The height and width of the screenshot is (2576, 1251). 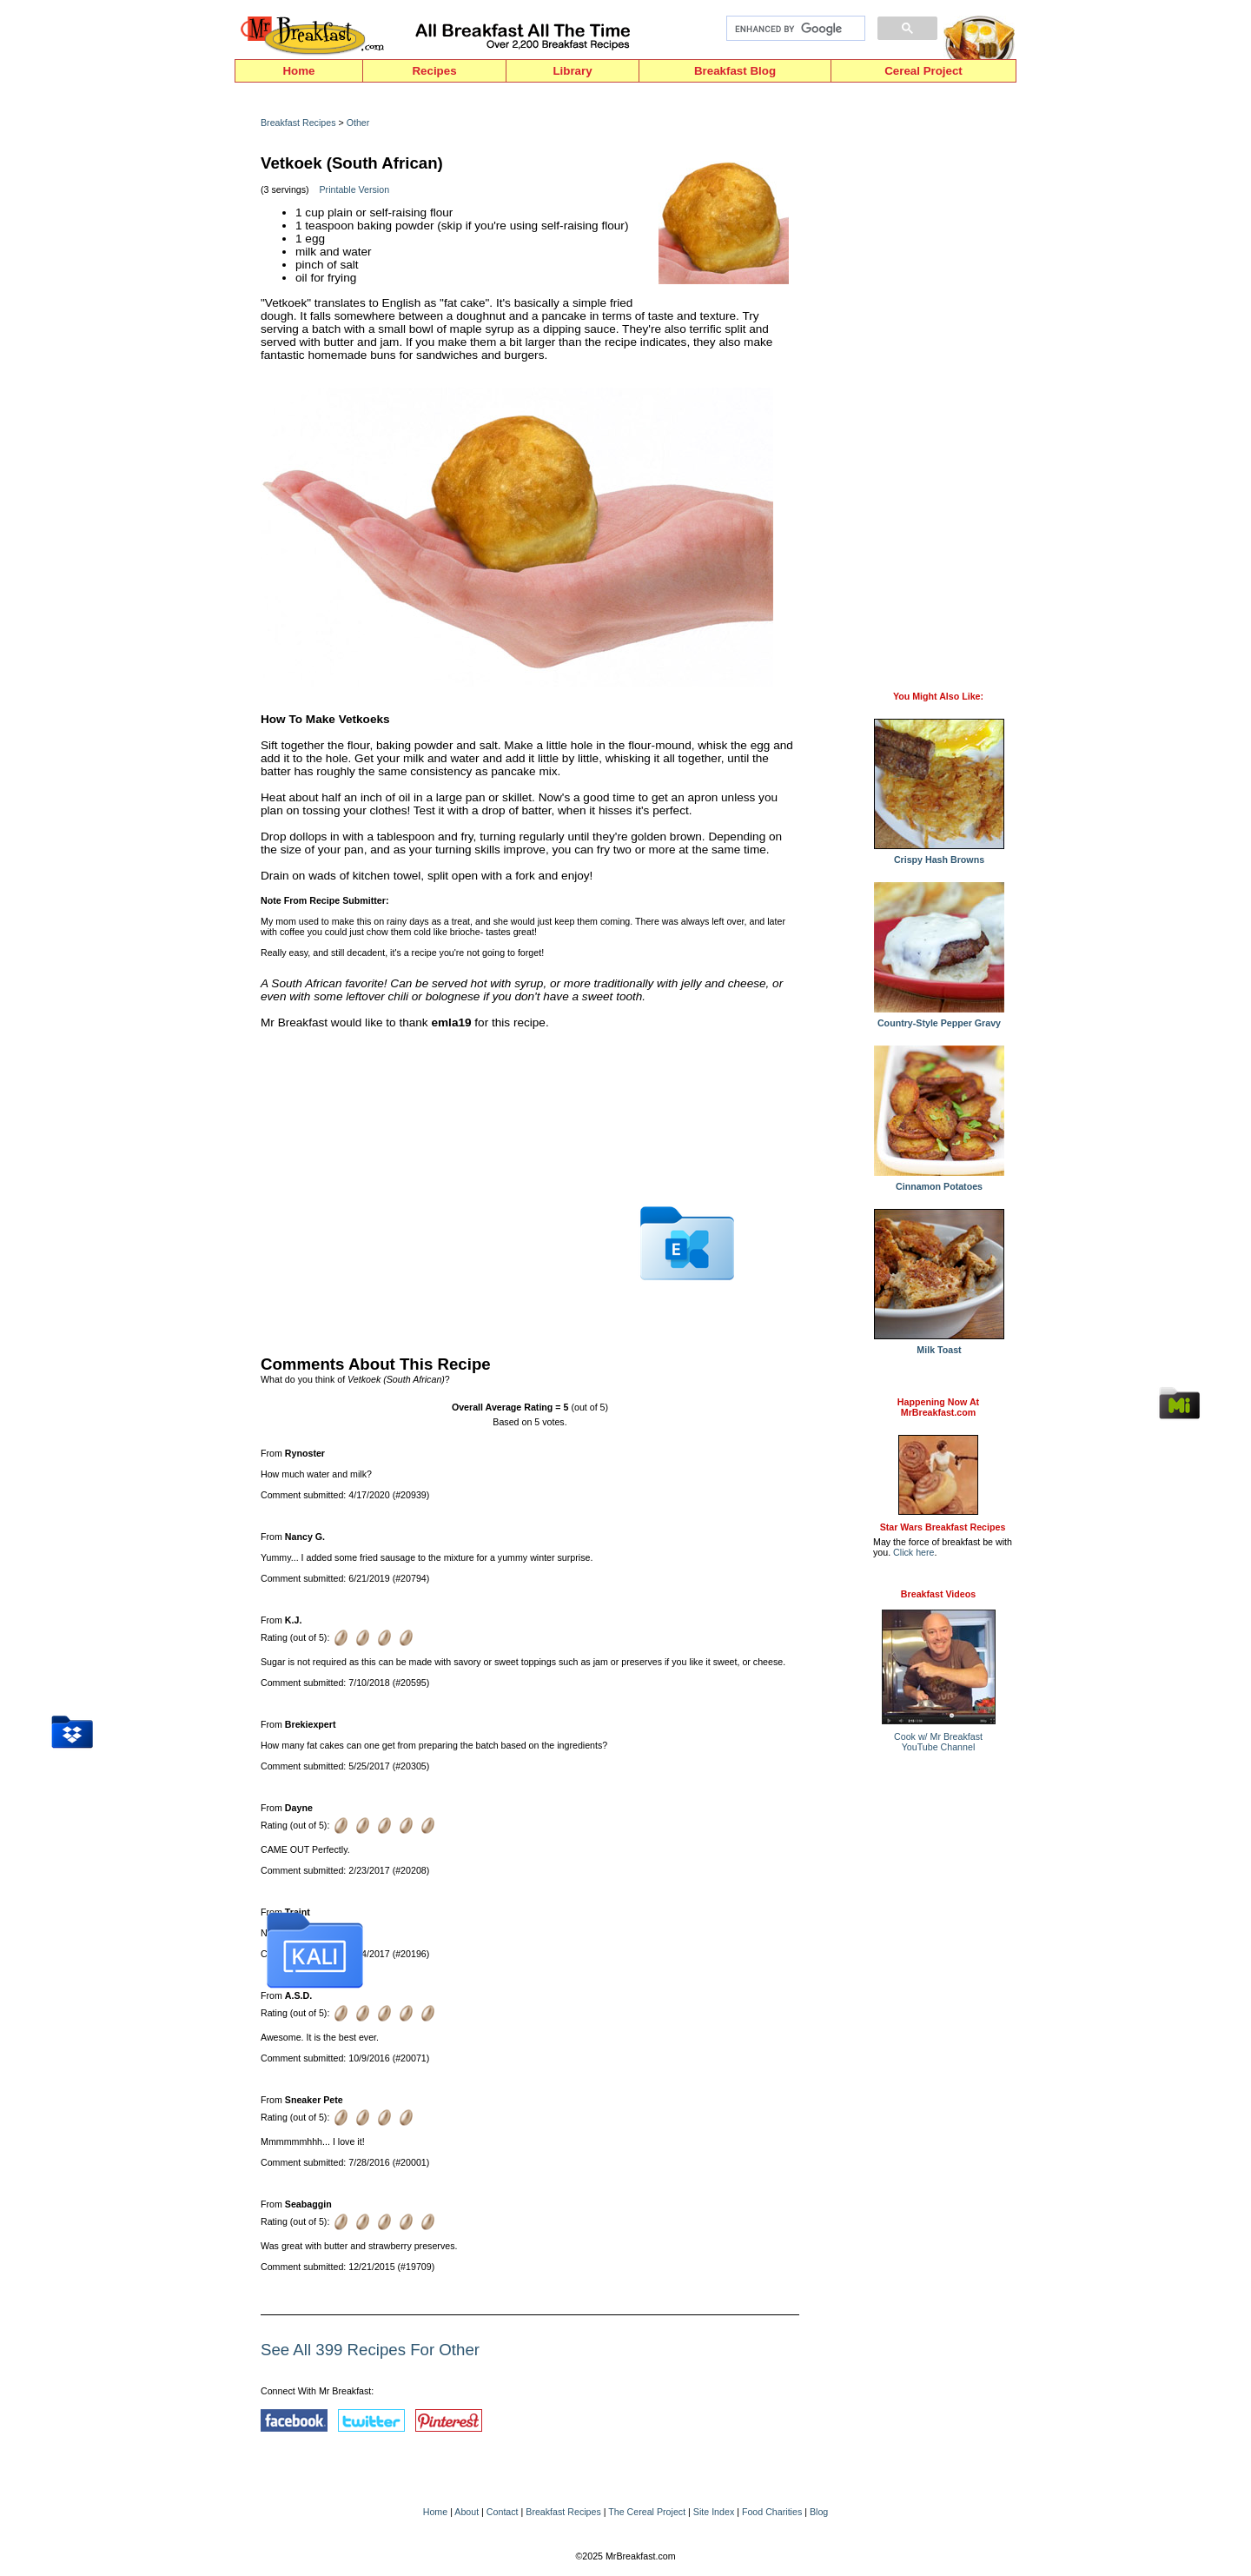 What do you see at coordinates (686, 1245) in the screenshot?
I see `open microsoft exchange folder` at bounding box center [686, 1245].